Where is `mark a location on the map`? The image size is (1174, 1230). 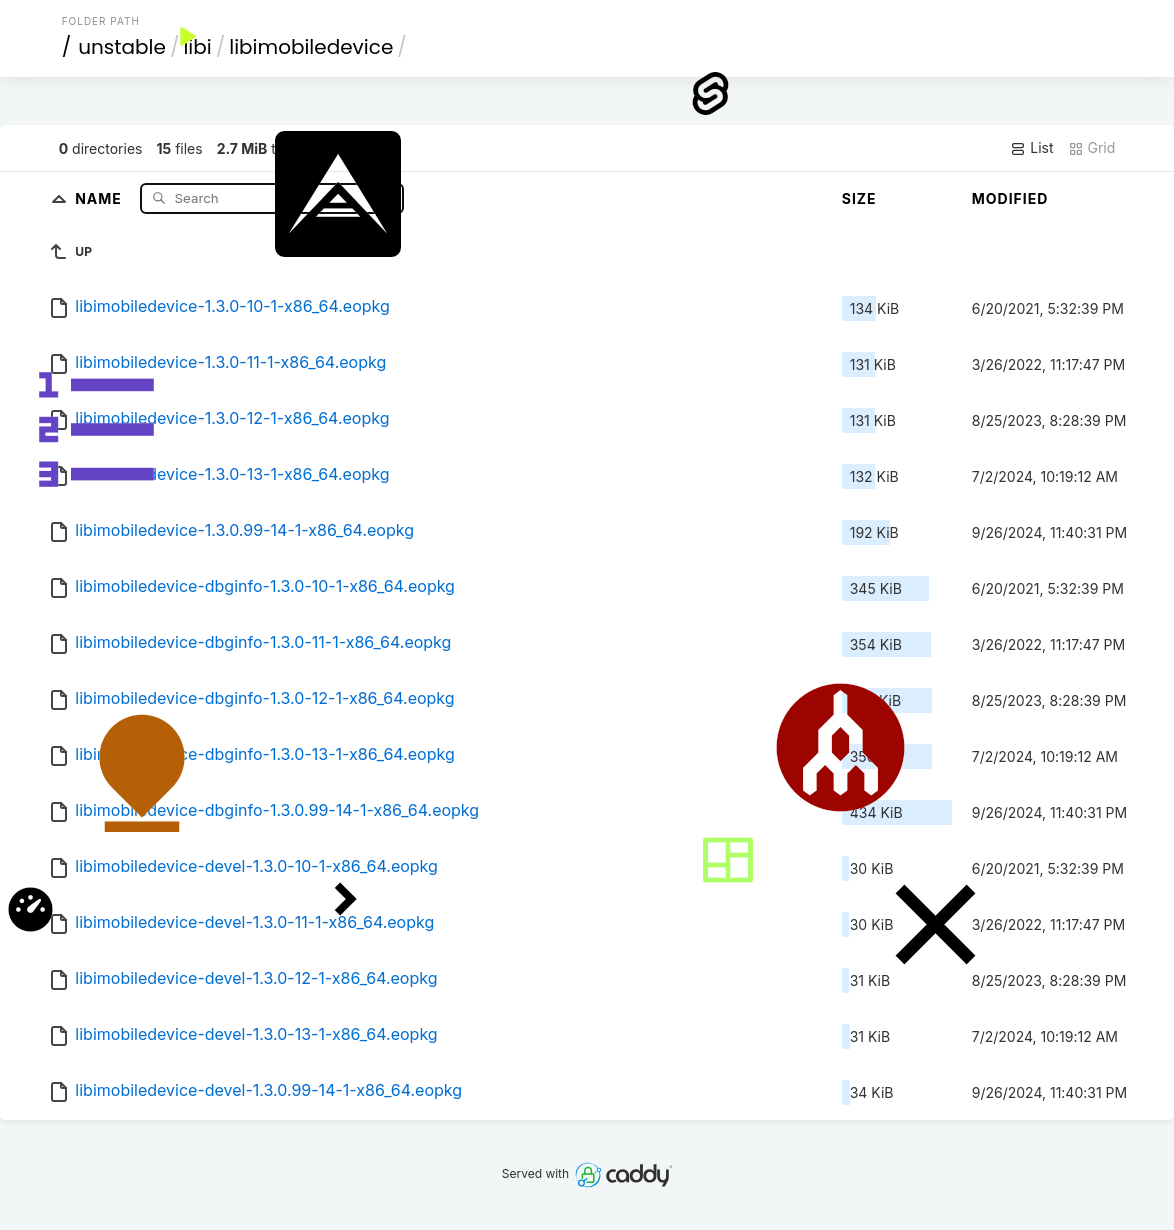 mark a location on the map is located at coordinates (142, 768).